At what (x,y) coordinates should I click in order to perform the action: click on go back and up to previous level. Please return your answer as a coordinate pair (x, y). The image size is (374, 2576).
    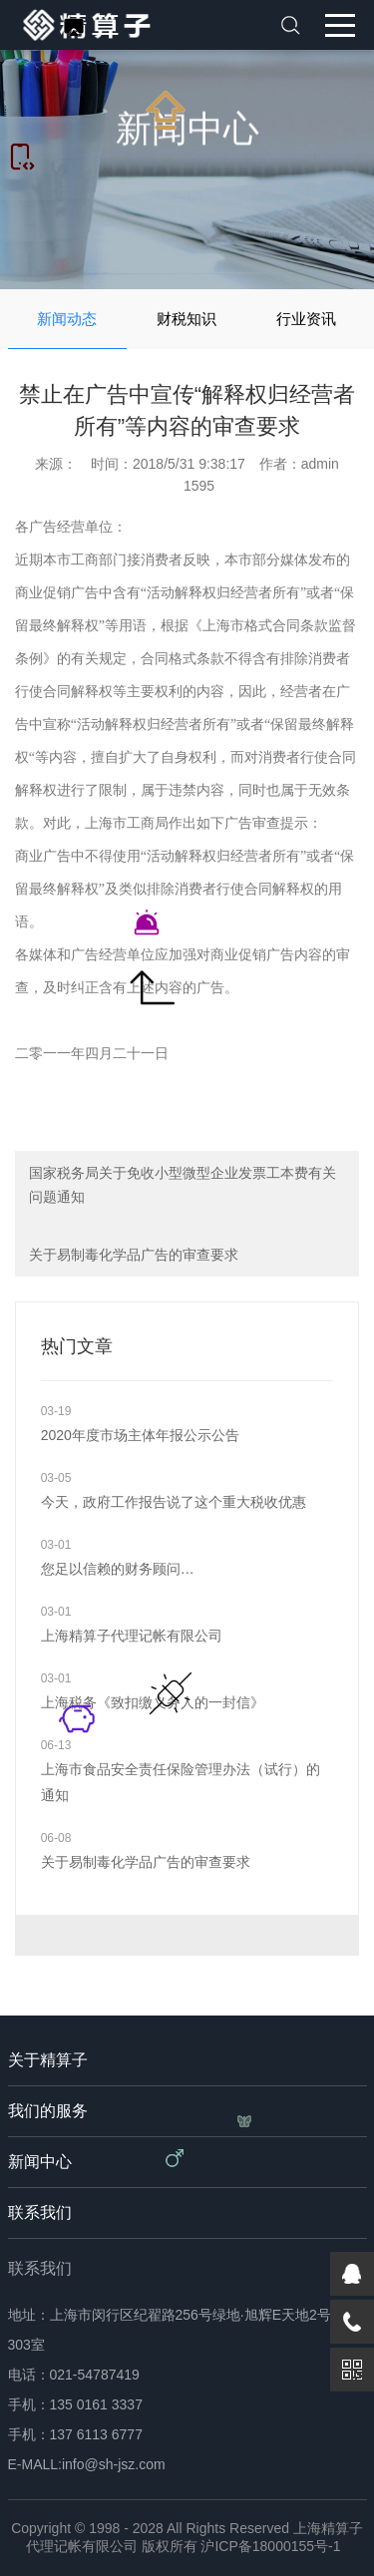
    Looking at the image, I should click on (151, 989).